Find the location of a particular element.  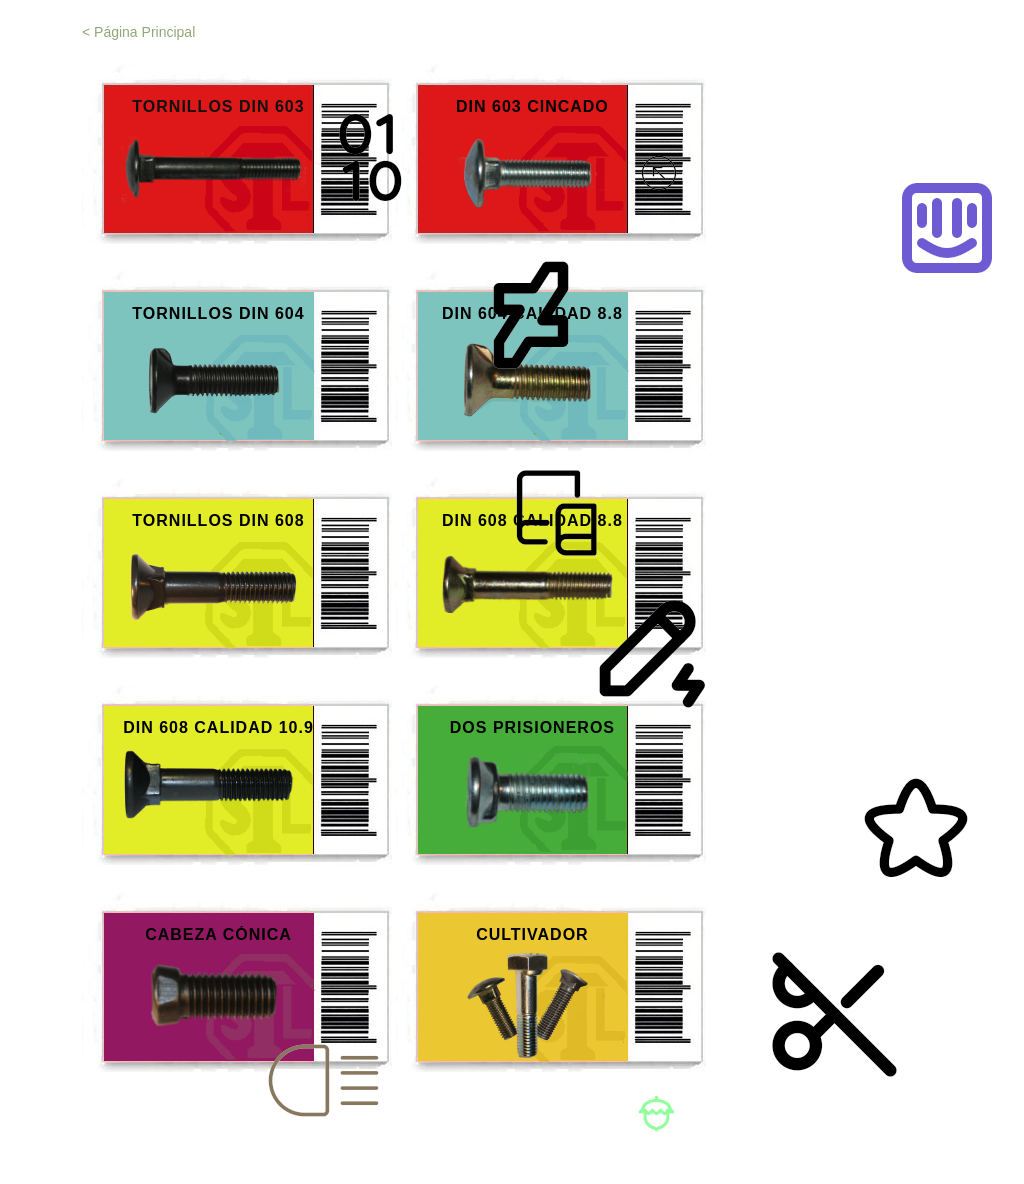

view or edit binary data is located at coordinates (369, 157).